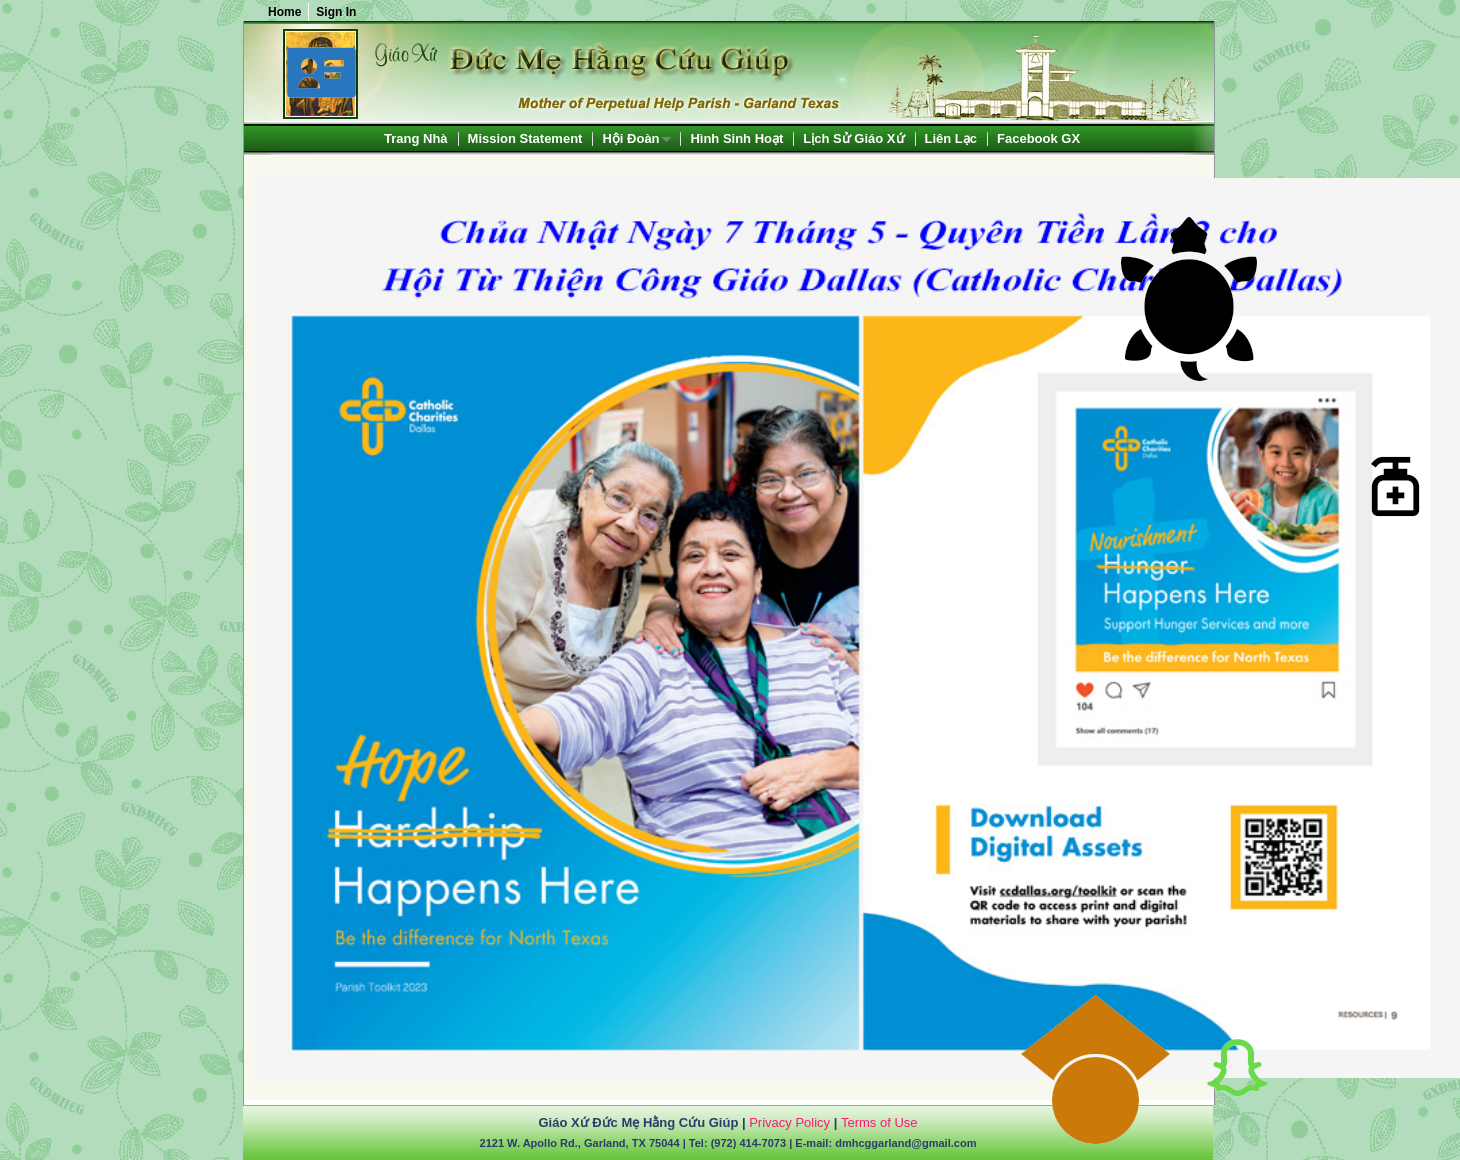 The image size is (1460, 1160). Describe the element at coordinates (321, 72) in the screenshot. I see `view your profile or identification details` at that location.